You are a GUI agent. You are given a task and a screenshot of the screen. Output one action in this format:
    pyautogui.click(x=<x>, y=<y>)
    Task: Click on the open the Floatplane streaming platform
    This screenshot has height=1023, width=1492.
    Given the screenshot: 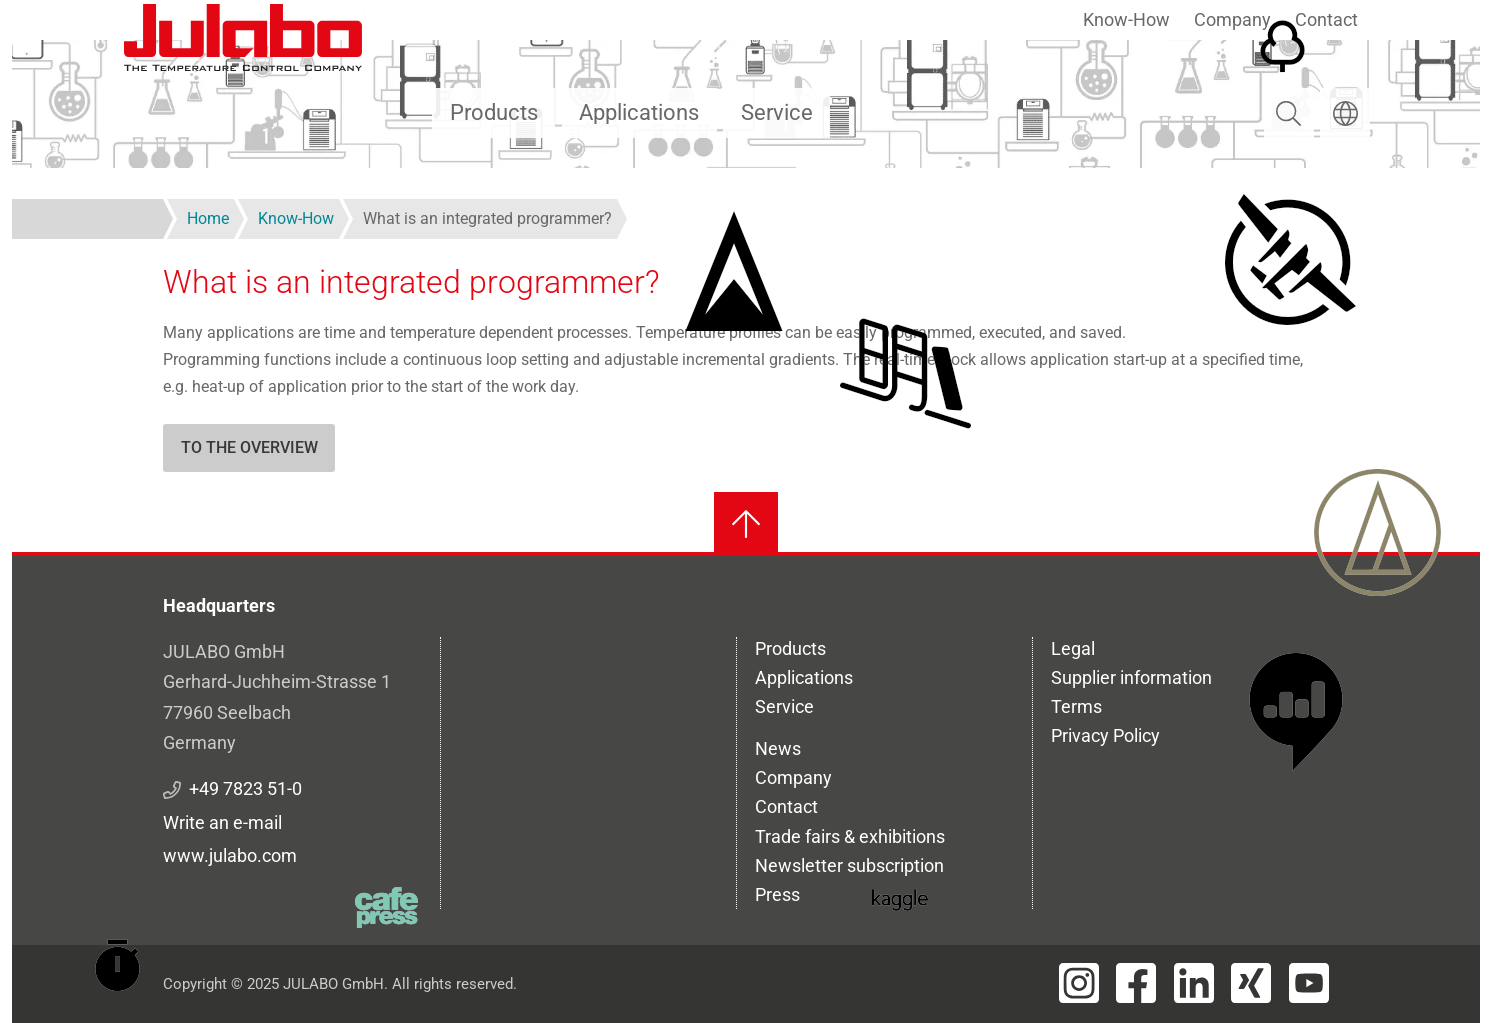 What is the action you would take?
    pyautogui.click(x=1290, y=259)
    